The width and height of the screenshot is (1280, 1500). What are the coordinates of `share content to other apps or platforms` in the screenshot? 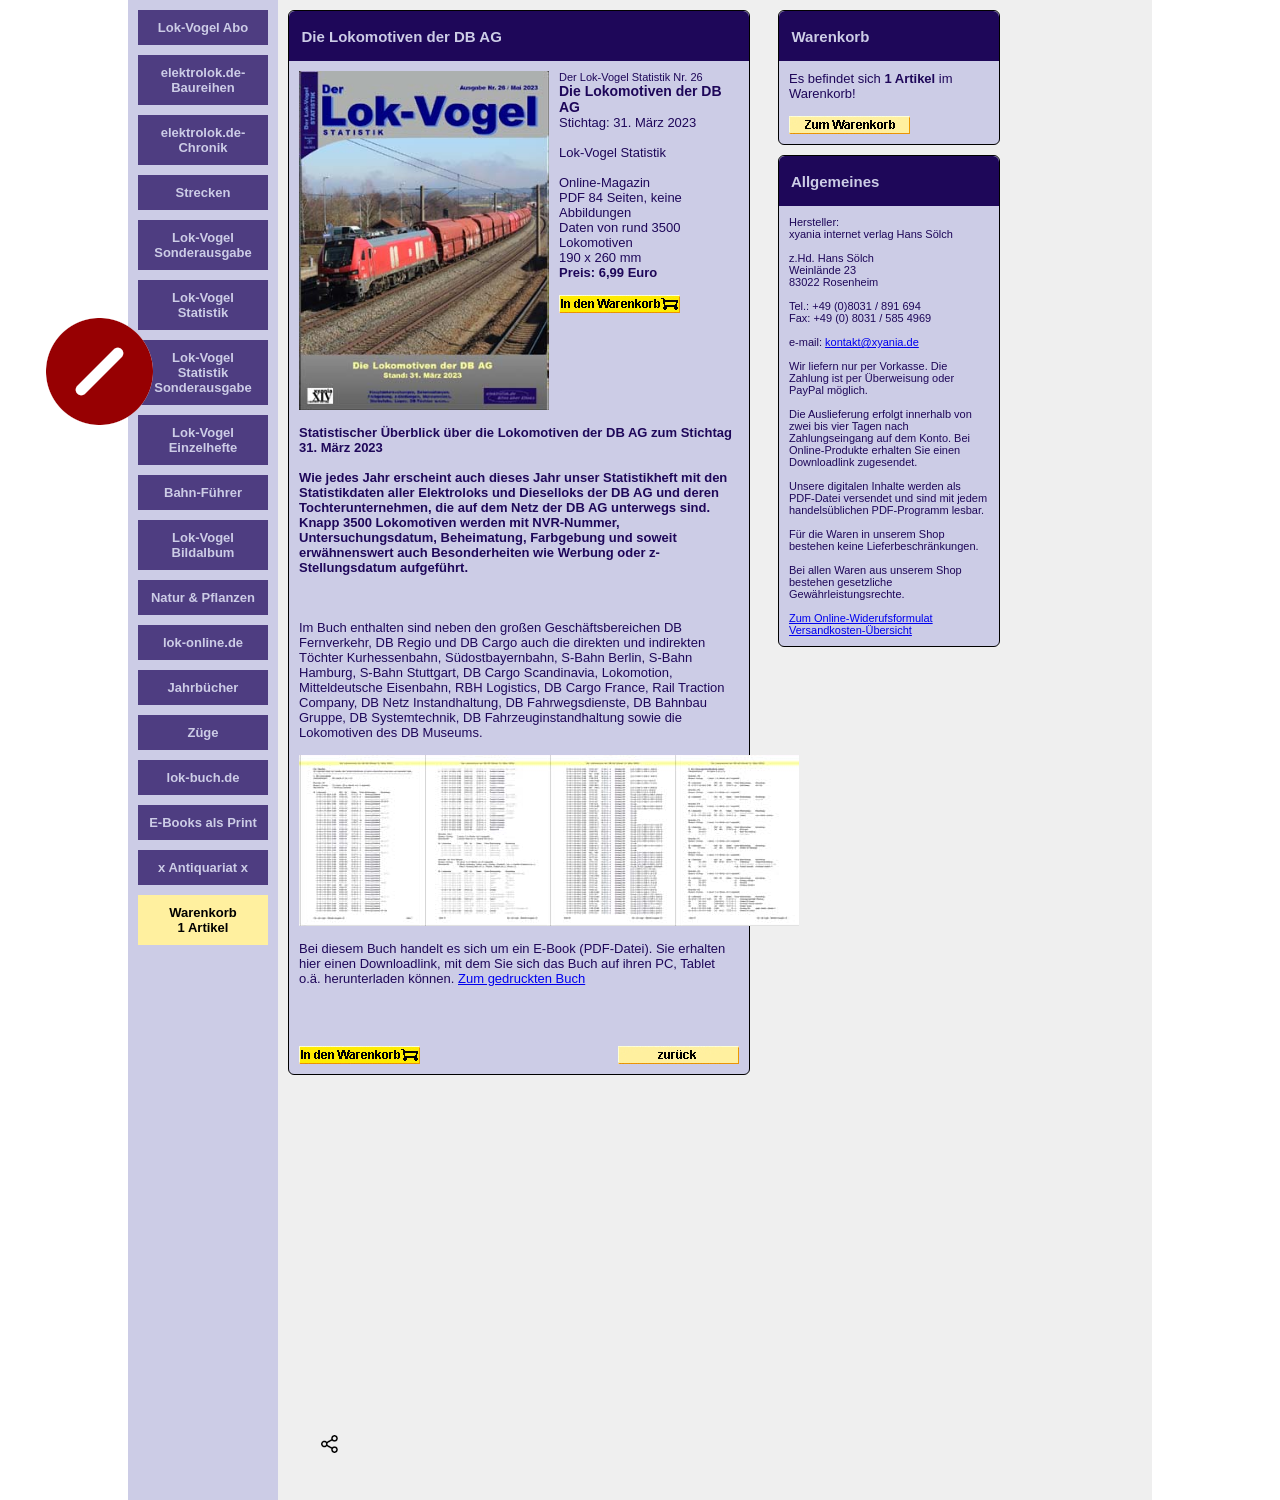 It's located at (330, 1444).